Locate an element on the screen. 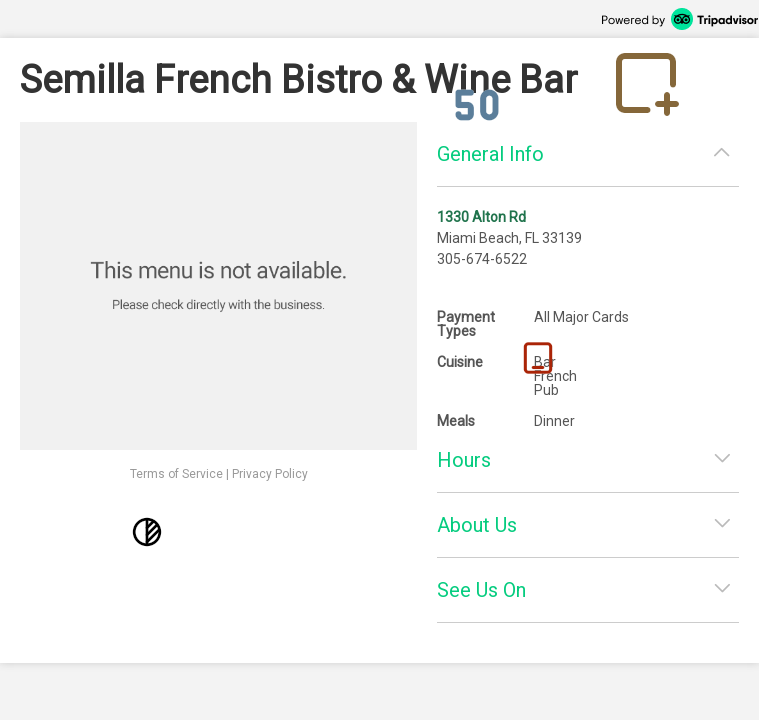  adjust display contrast settings is located at coordinates (147, 532).